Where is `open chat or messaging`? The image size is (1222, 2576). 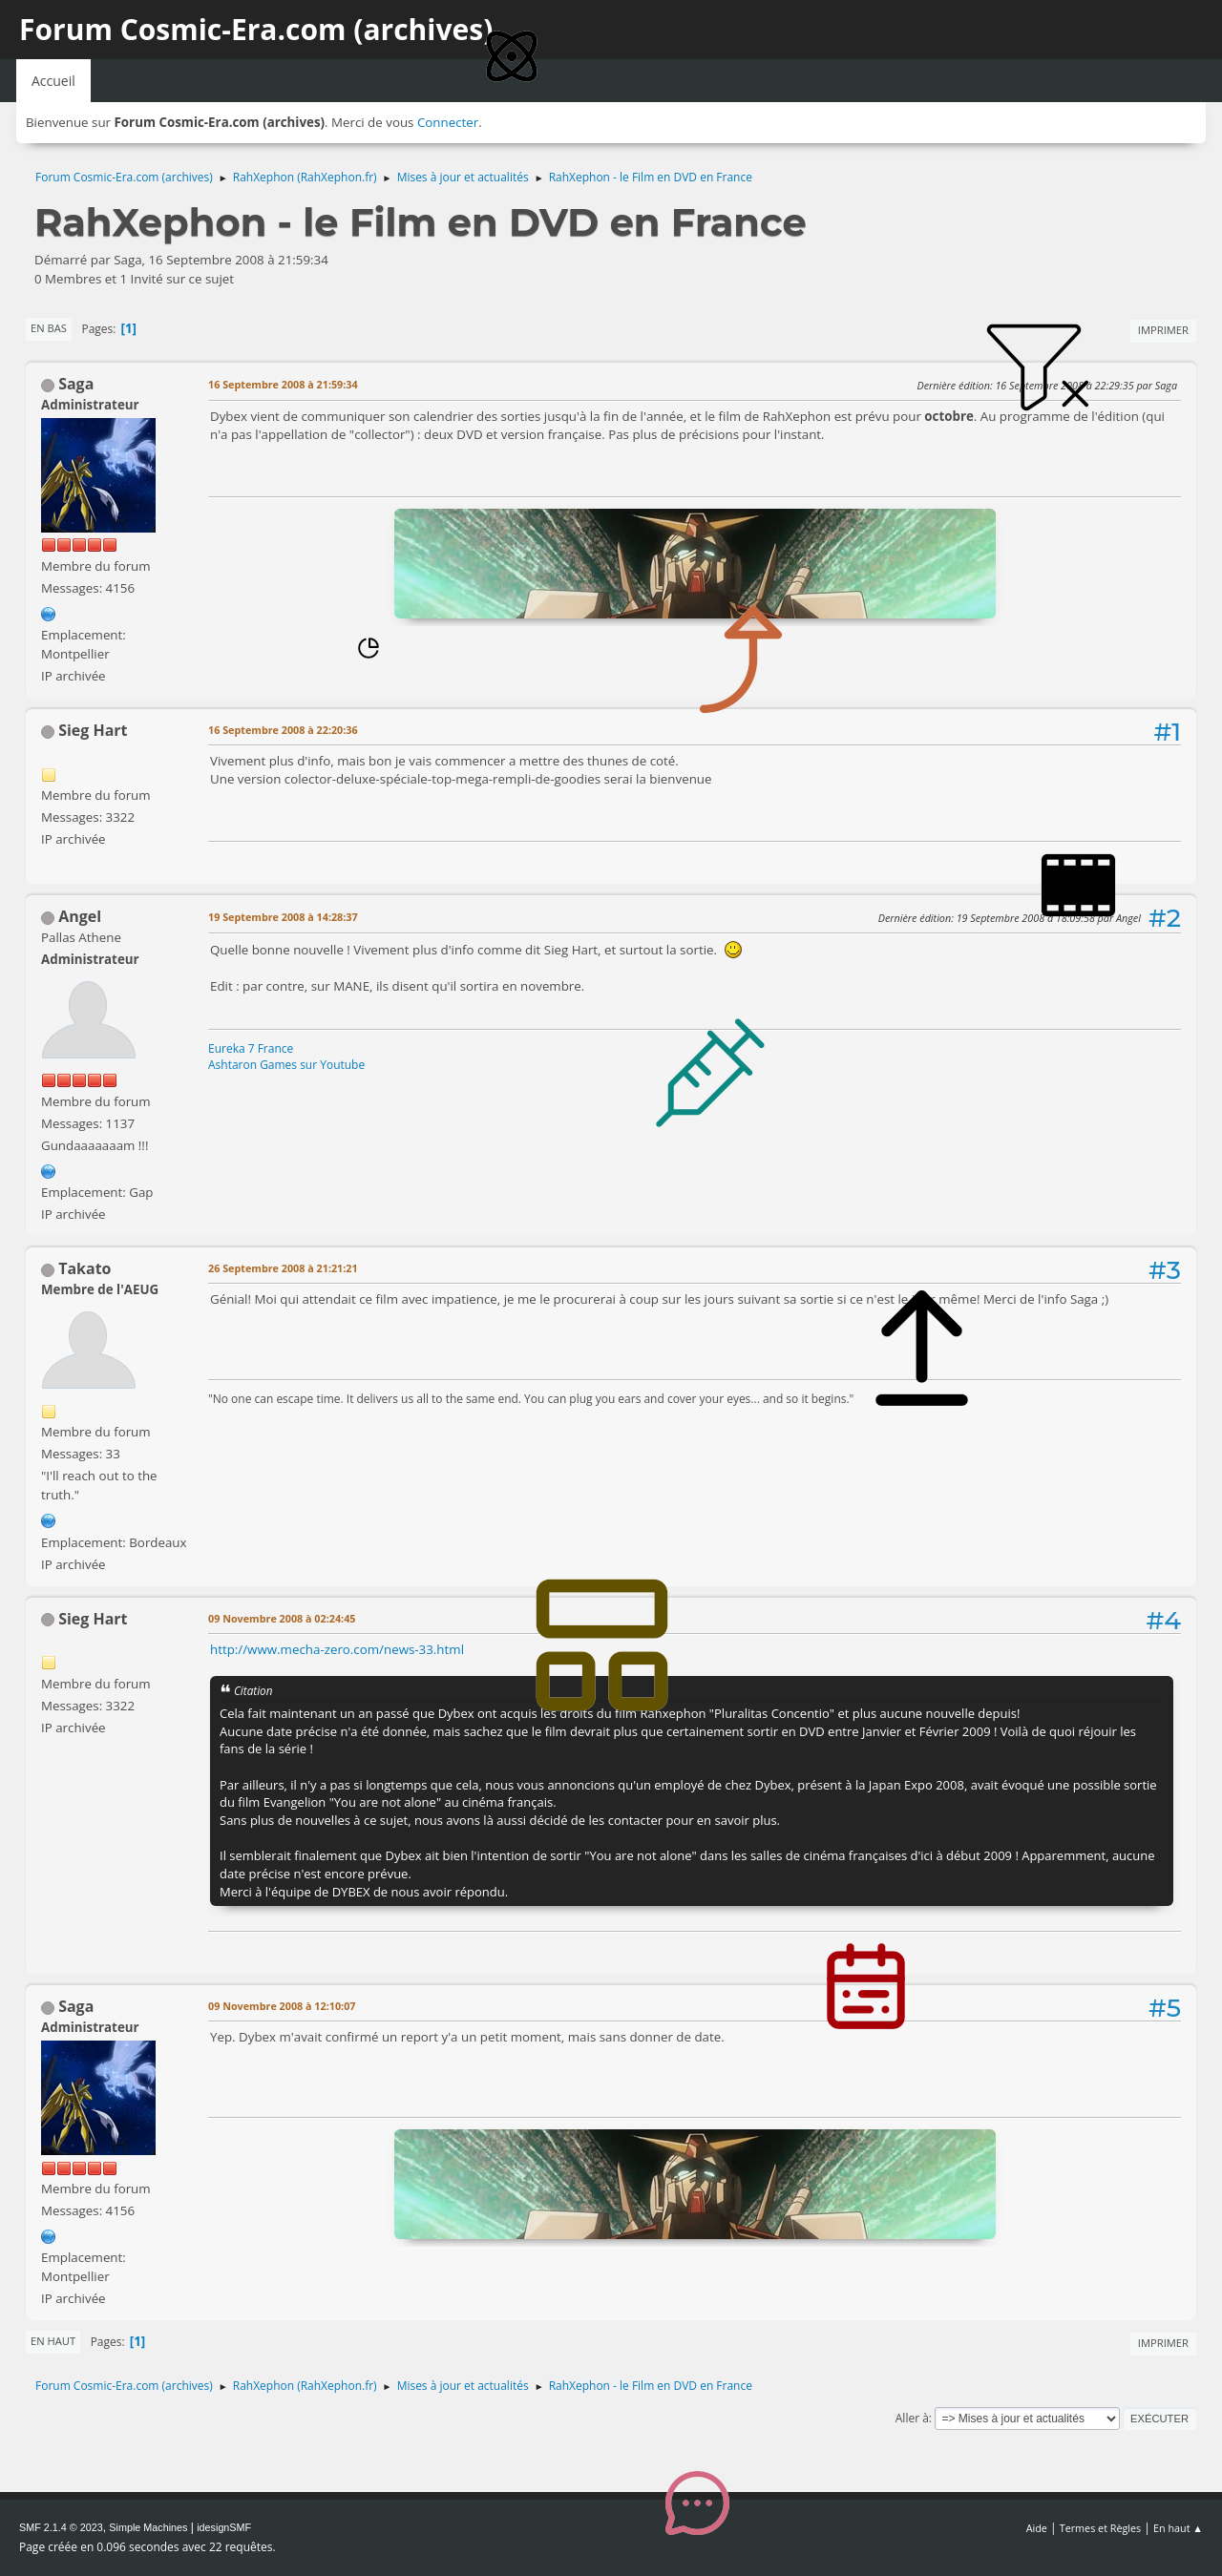 open chat or messaging is located at coordinates (697, 2503).